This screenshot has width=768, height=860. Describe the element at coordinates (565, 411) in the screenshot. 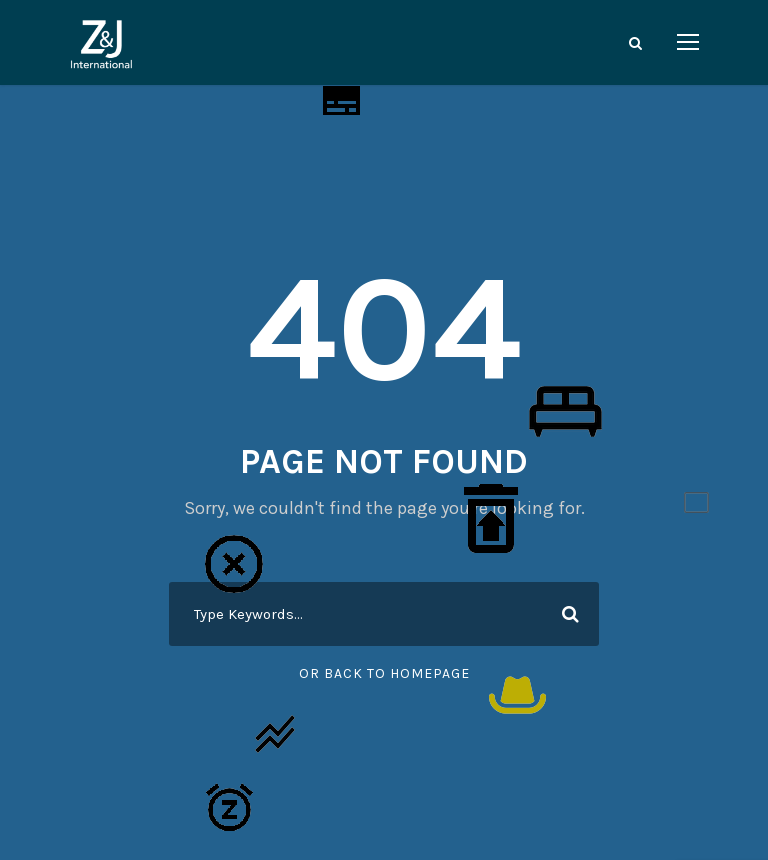

I see `view bedroom or sleeping accommodations` at that location.